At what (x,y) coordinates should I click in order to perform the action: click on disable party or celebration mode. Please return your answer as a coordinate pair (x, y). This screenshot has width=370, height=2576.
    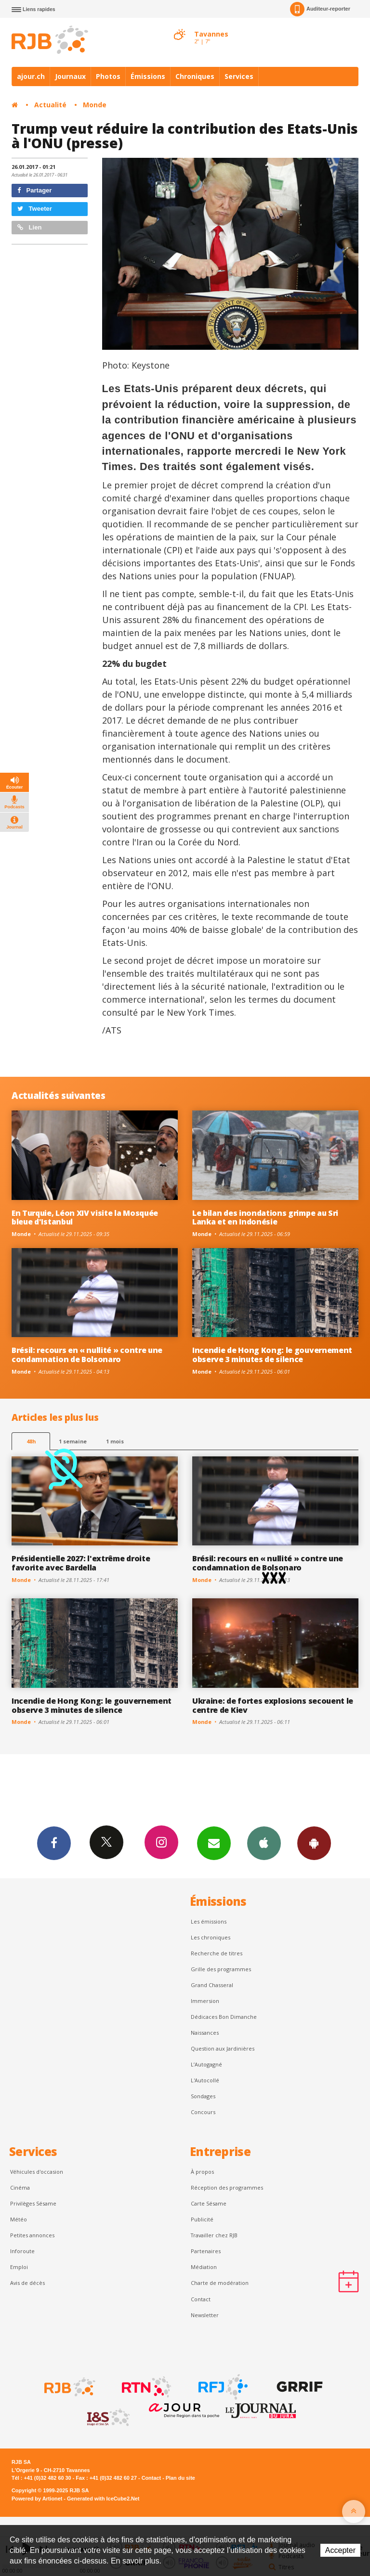
    Looking at the image, I should click on (64, 1469).